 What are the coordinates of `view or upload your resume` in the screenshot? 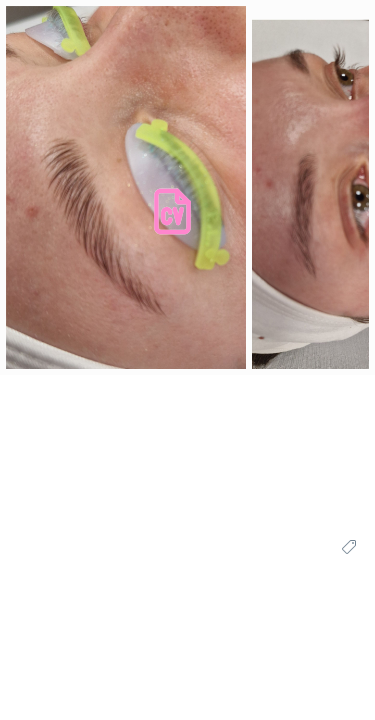 It's located at (172, 211).